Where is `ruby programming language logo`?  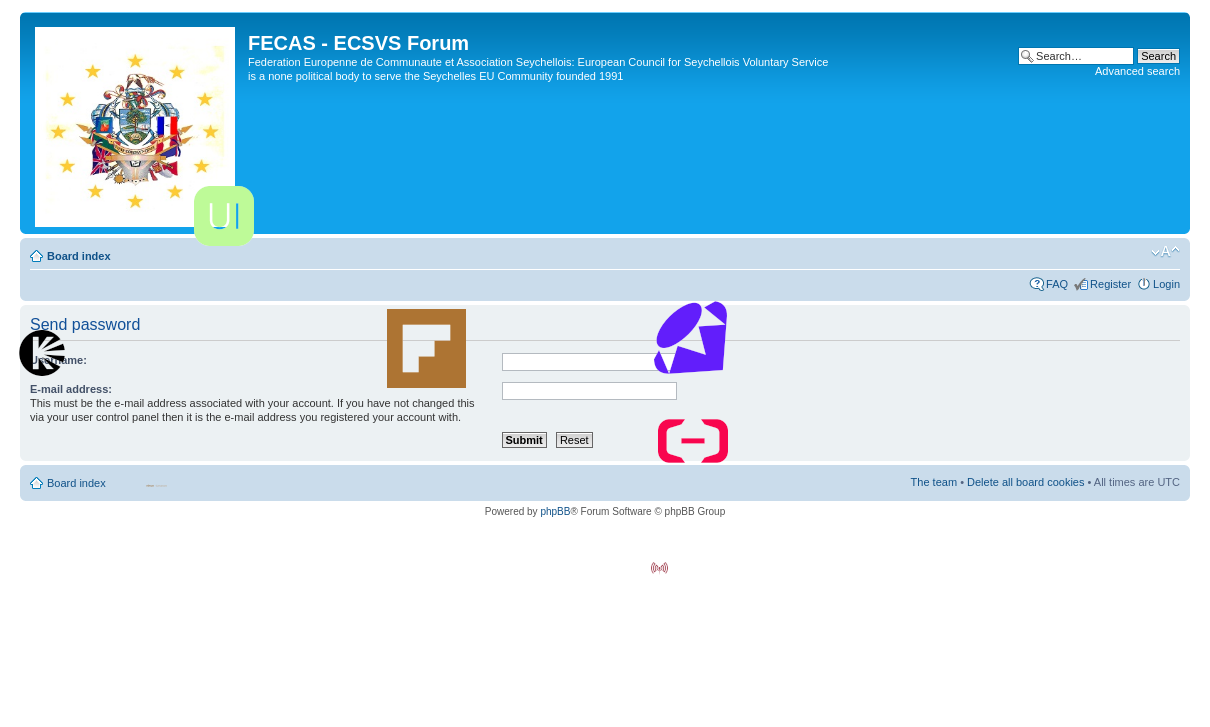
ruby programming language logo is located at coordinates (690, 337).